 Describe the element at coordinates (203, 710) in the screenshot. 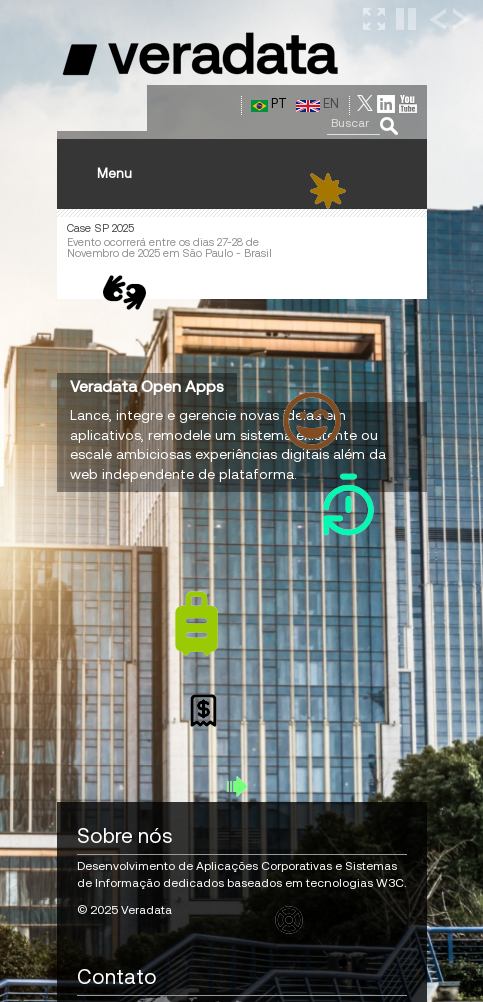

I see `view payment receipt` at that location.